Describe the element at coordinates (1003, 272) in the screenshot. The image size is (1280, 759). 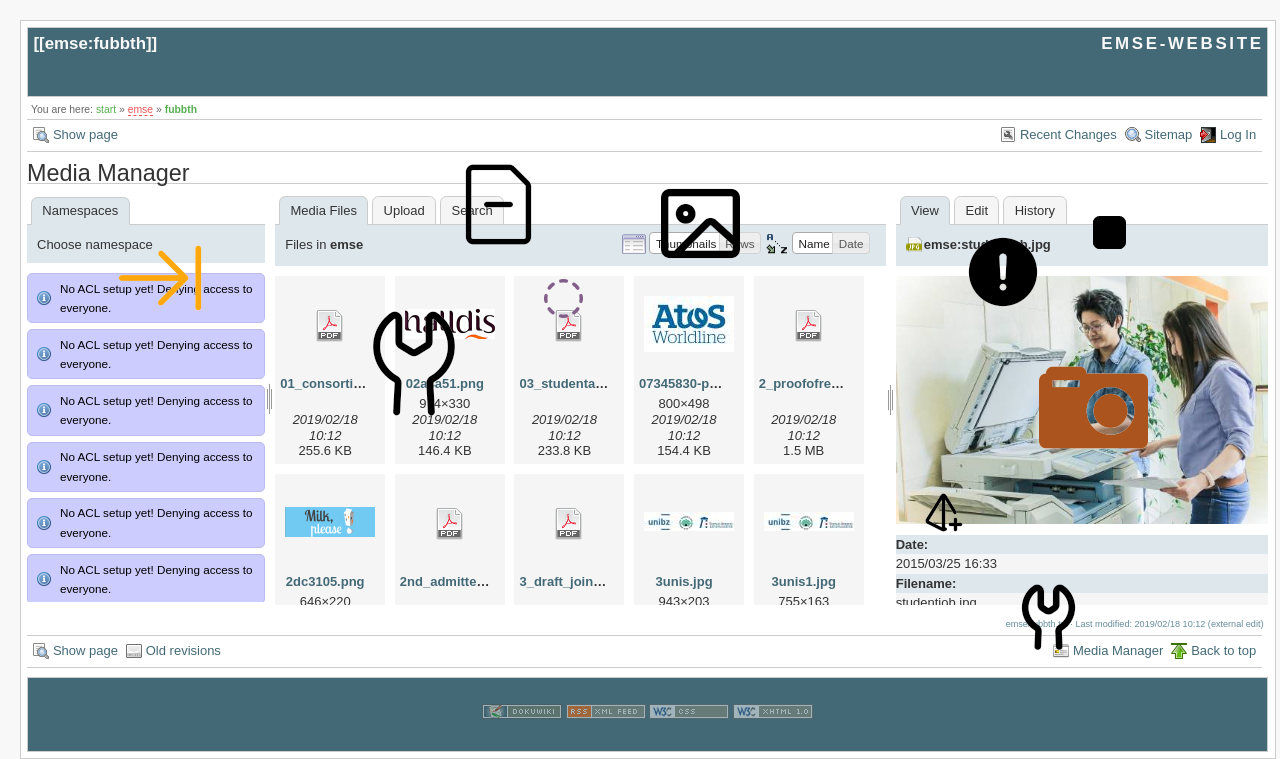
I see `indicates a warning or error state` at that location.